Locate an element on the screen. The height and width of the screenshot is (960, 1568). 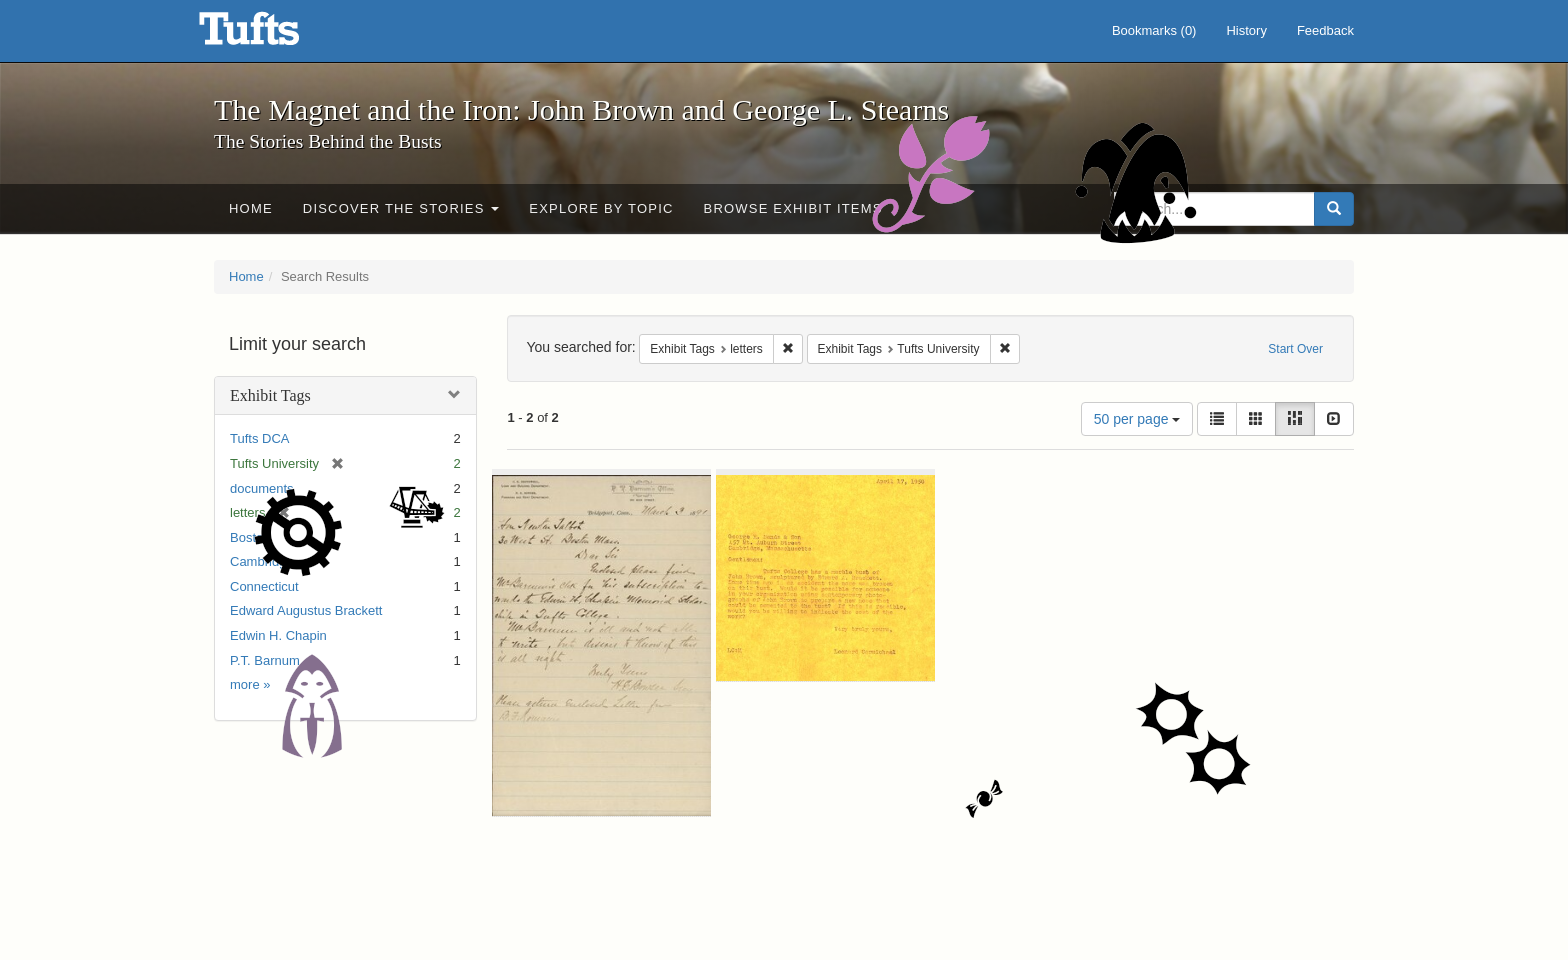
stealth or rogue character class selection is located at coordinates (312, 706).